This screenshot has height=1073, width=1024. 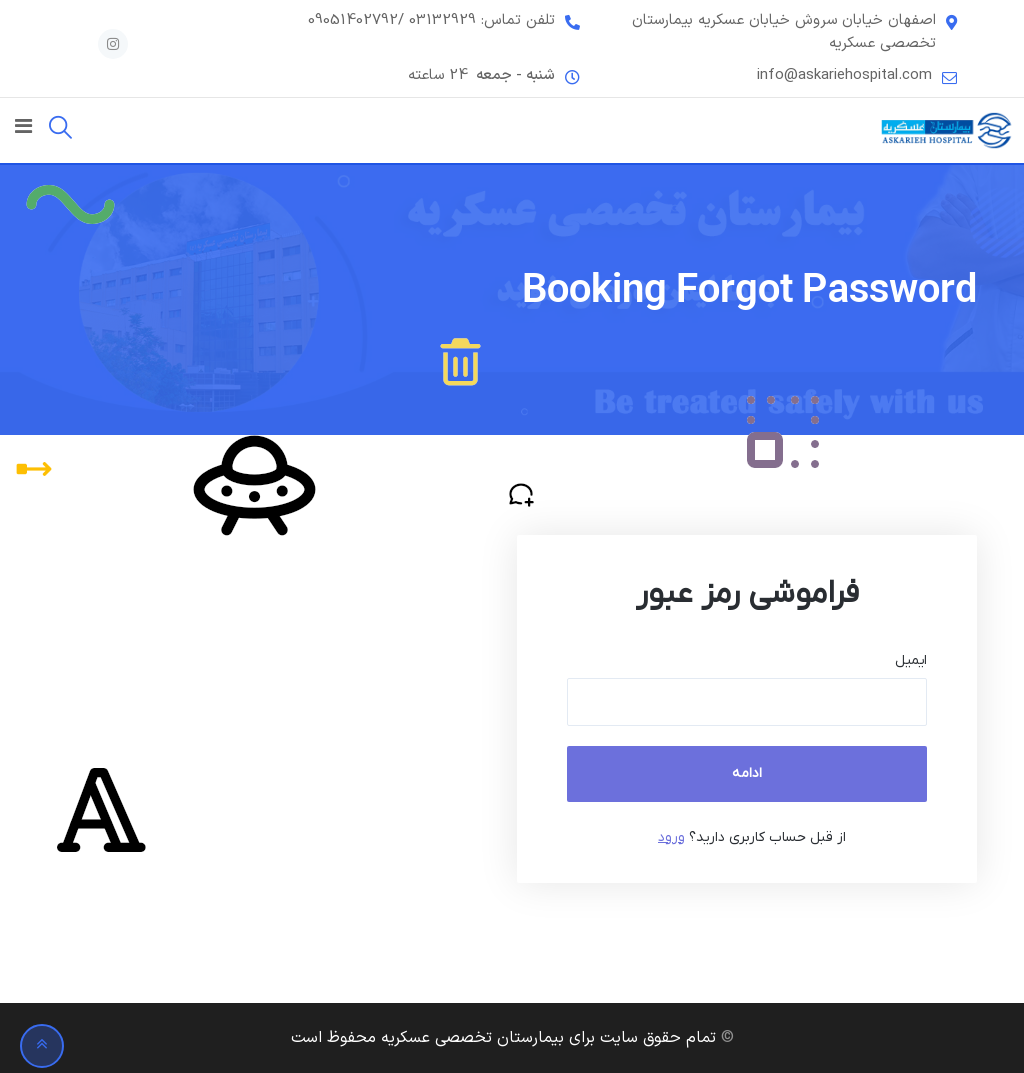 I want to click on align content to bottom-left corner, so click(x=783, y=432).